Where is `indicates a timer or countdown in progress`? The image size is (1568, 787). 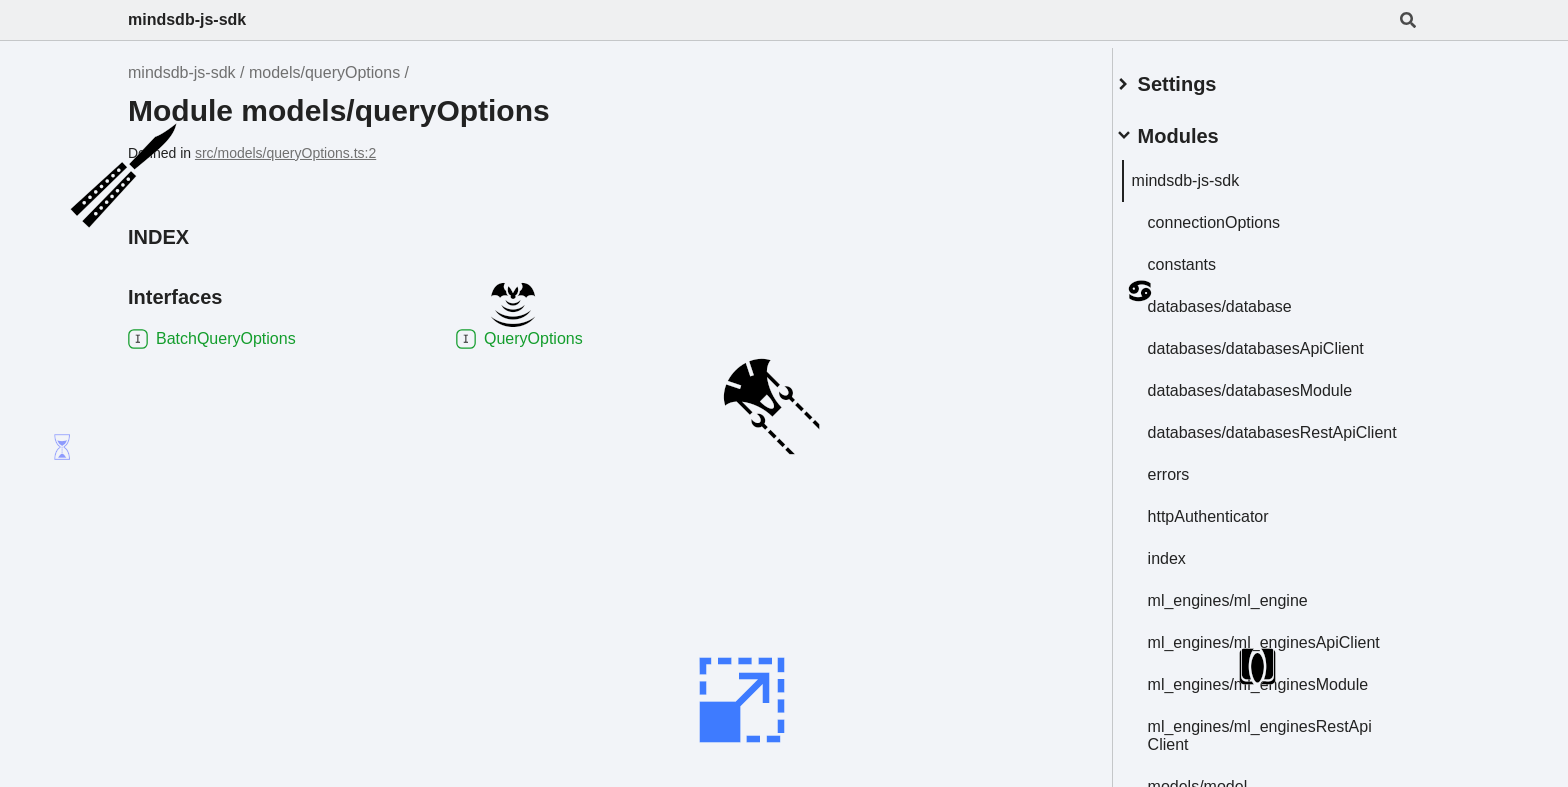 indicates a timer or countdown in progress is located at coordinates (62, 447).